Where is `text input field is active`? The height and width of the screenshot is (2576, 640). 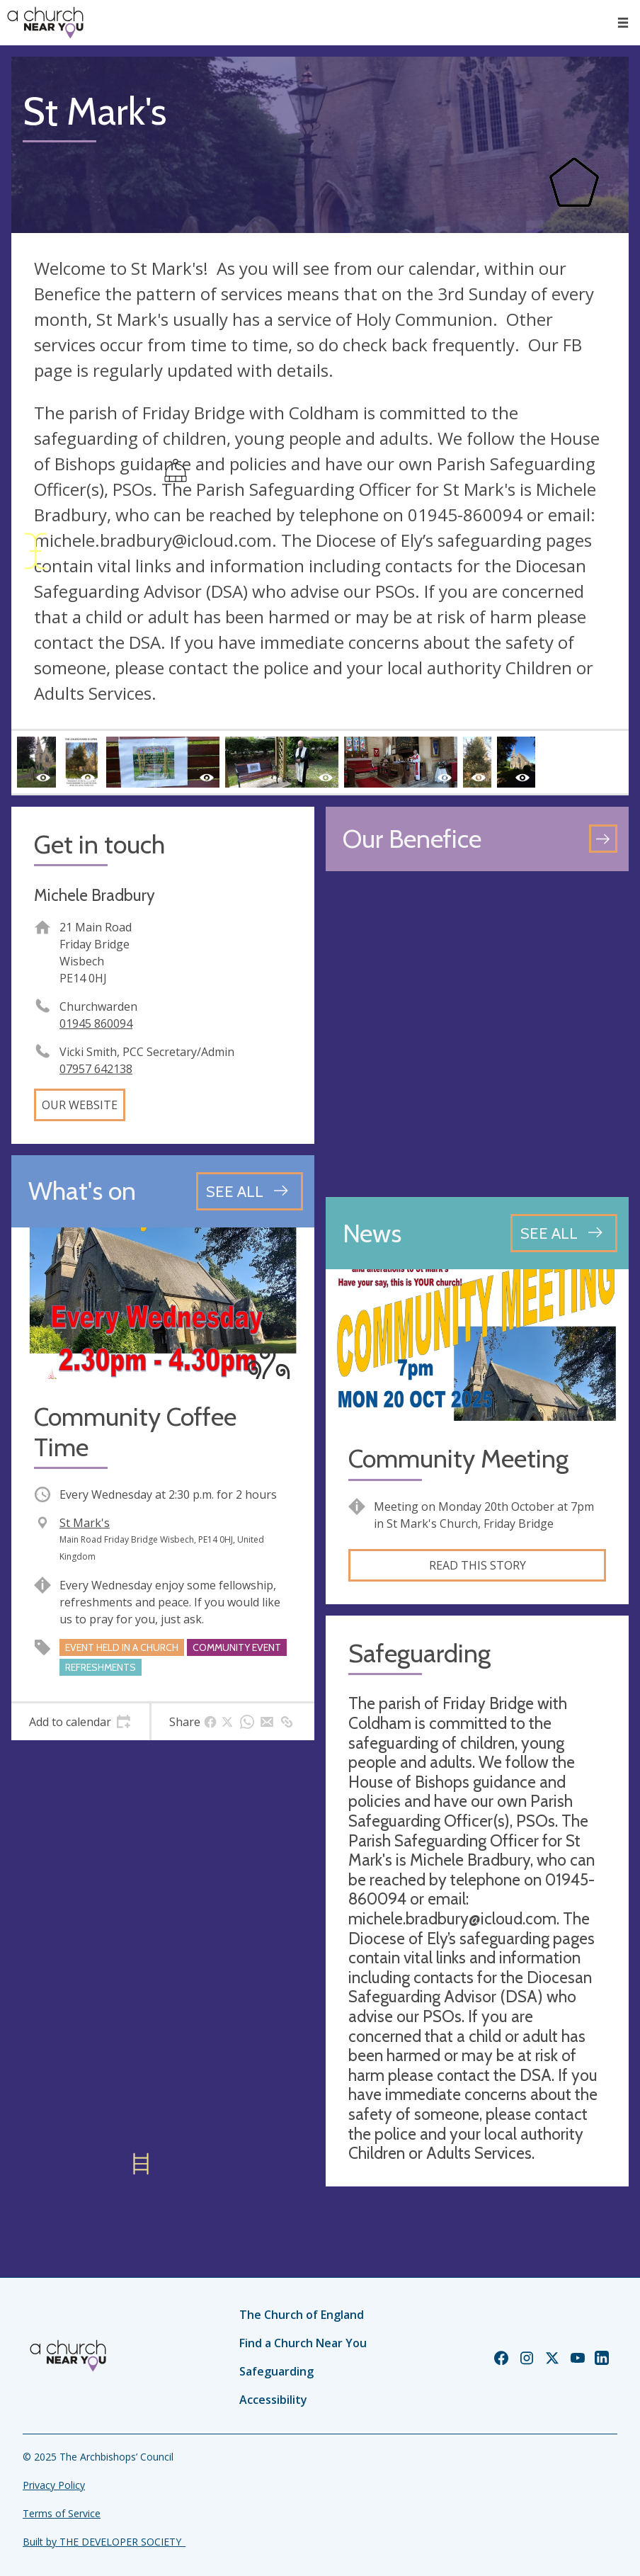
text input field is active is located at coordinates (35, 551).